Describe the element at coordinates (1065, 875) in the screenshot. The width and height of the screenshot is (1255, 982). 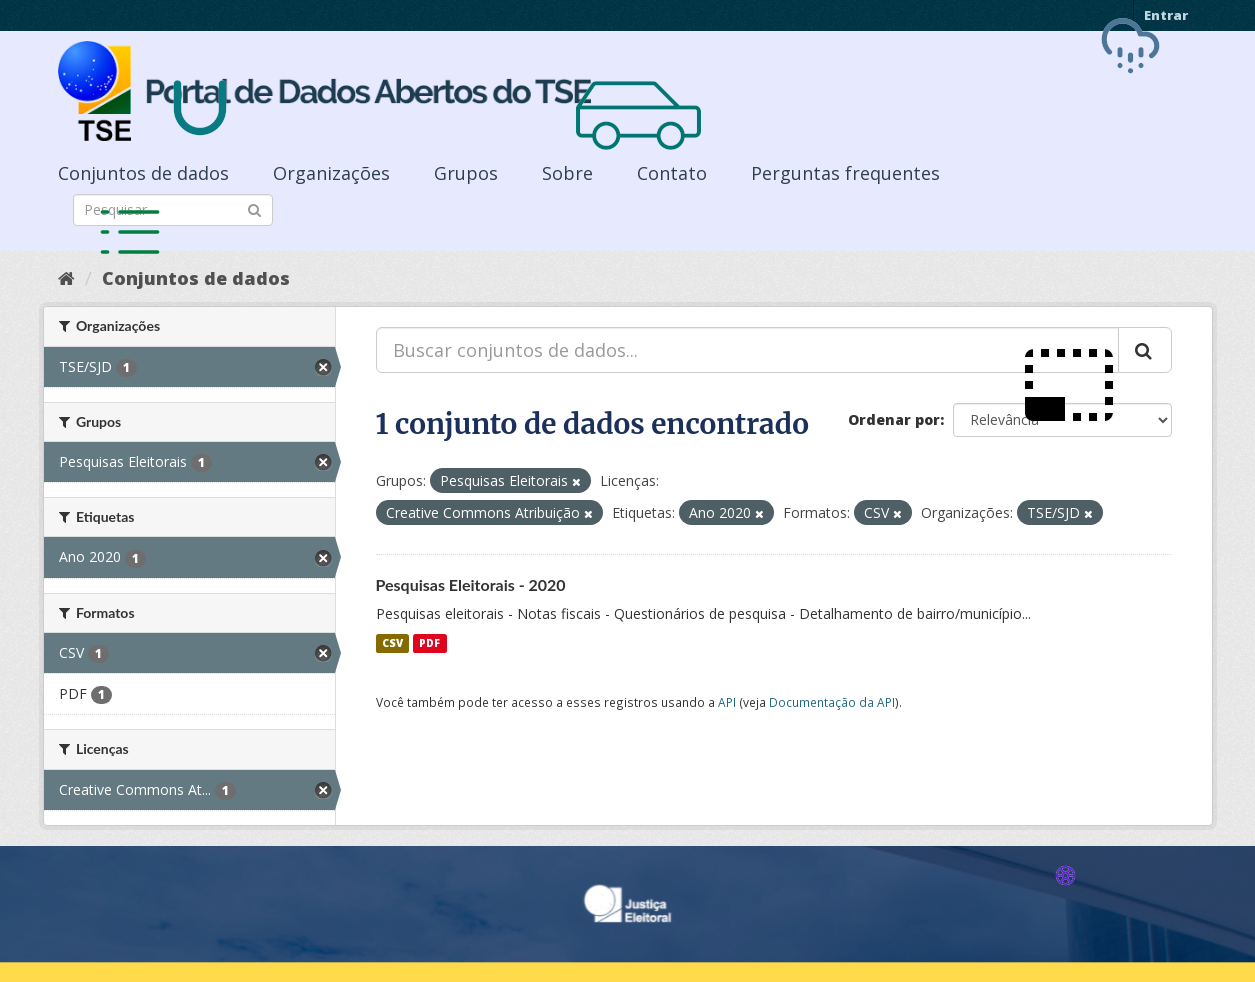
I see `access vehicle or tire settings` at that location.